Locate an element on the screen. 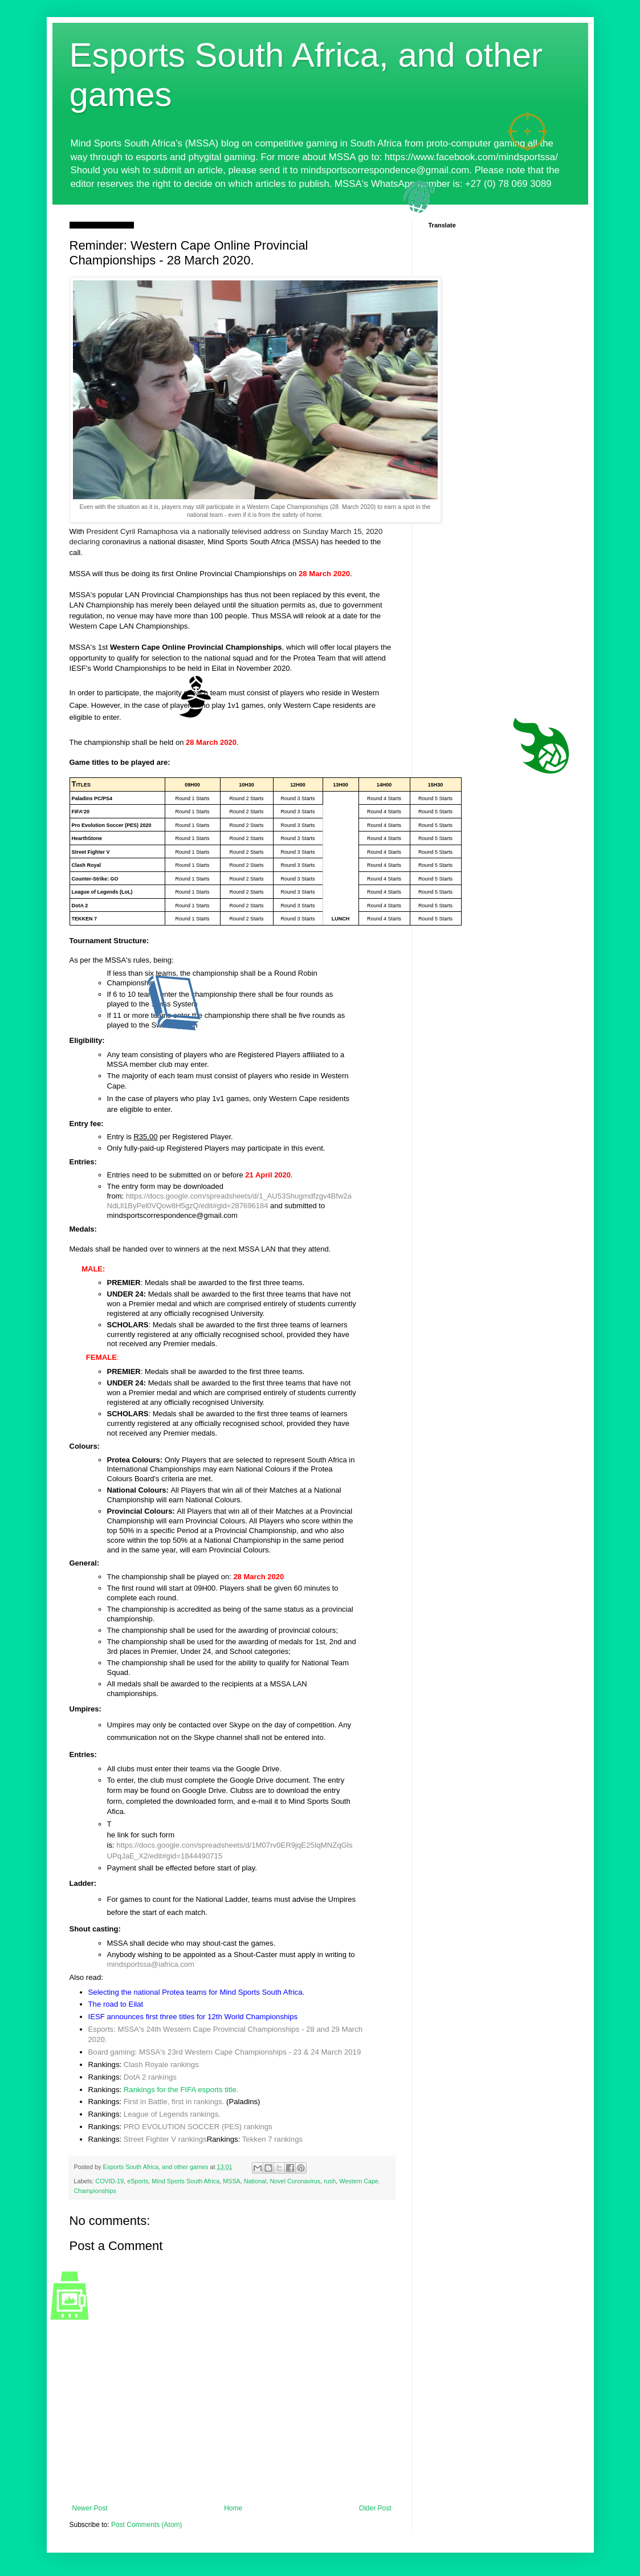 The width and height of the screenshot is (640, 2576). access your library or reading list is located at coordinates (173, 1002).